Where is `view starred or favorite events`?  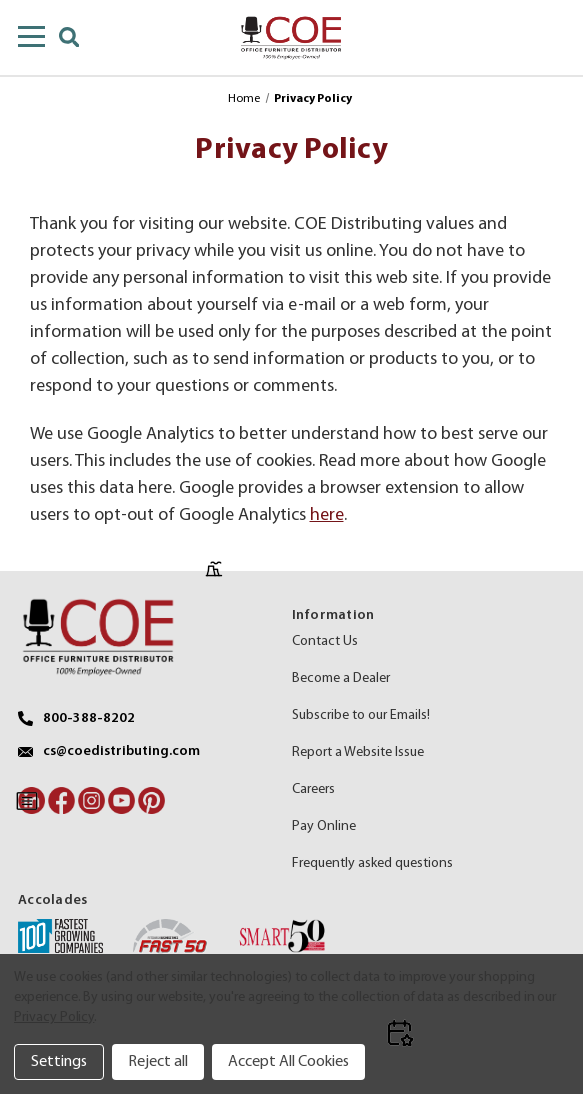
view starred or favorite events is located at coordinates (399, 1032).